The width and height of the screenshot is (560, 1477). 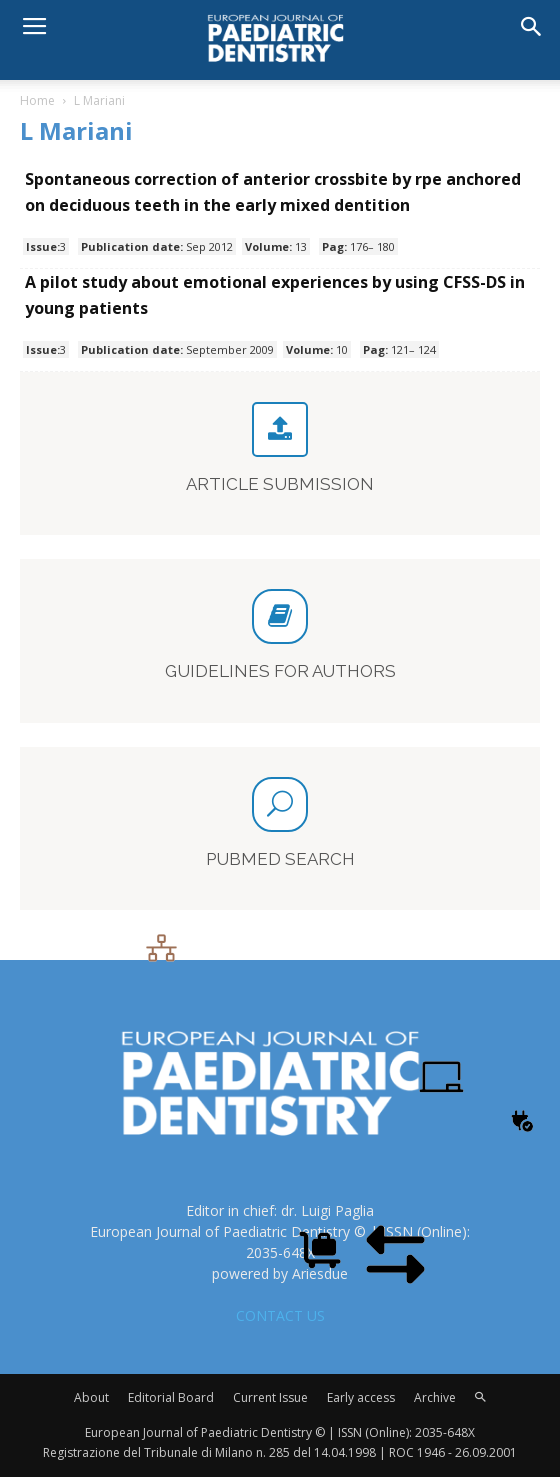 I want to click on access whiteboard or presentation mode, so click(x=441, y=1077).